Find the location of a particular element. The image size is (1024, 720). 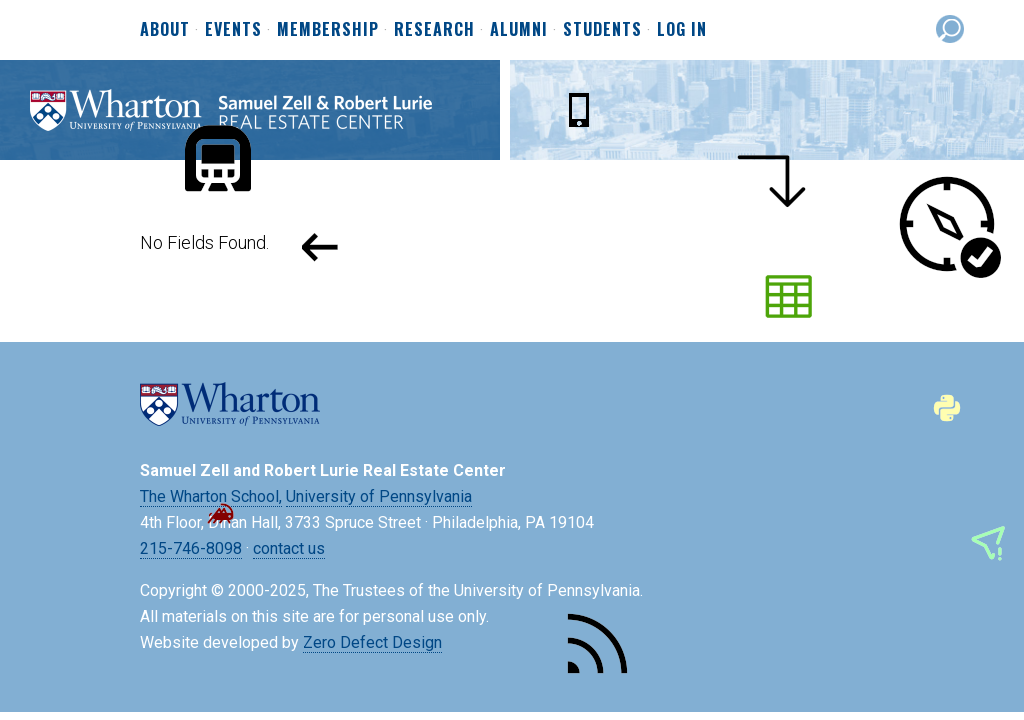

insert or view a data table is located at coordinates (790, 296).